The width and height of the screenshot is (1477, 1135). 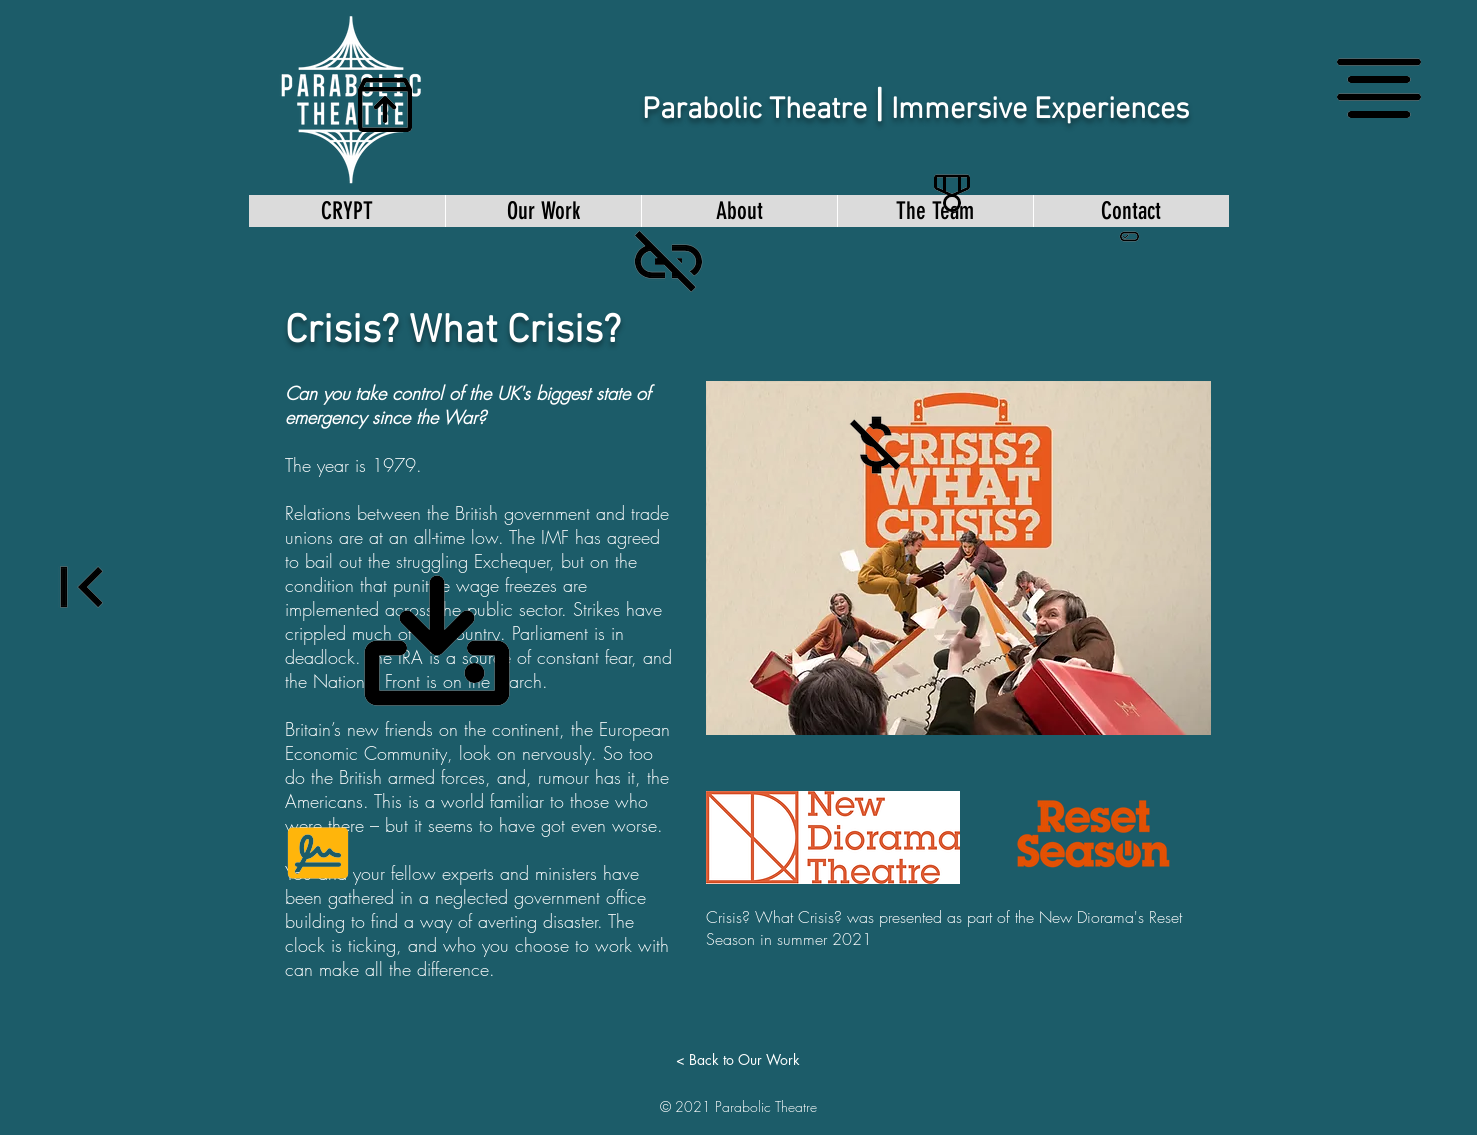 What do you see at coordinates (81, 587) in the screenshot?
I see `go to first page` at bounding box center [81, 587].